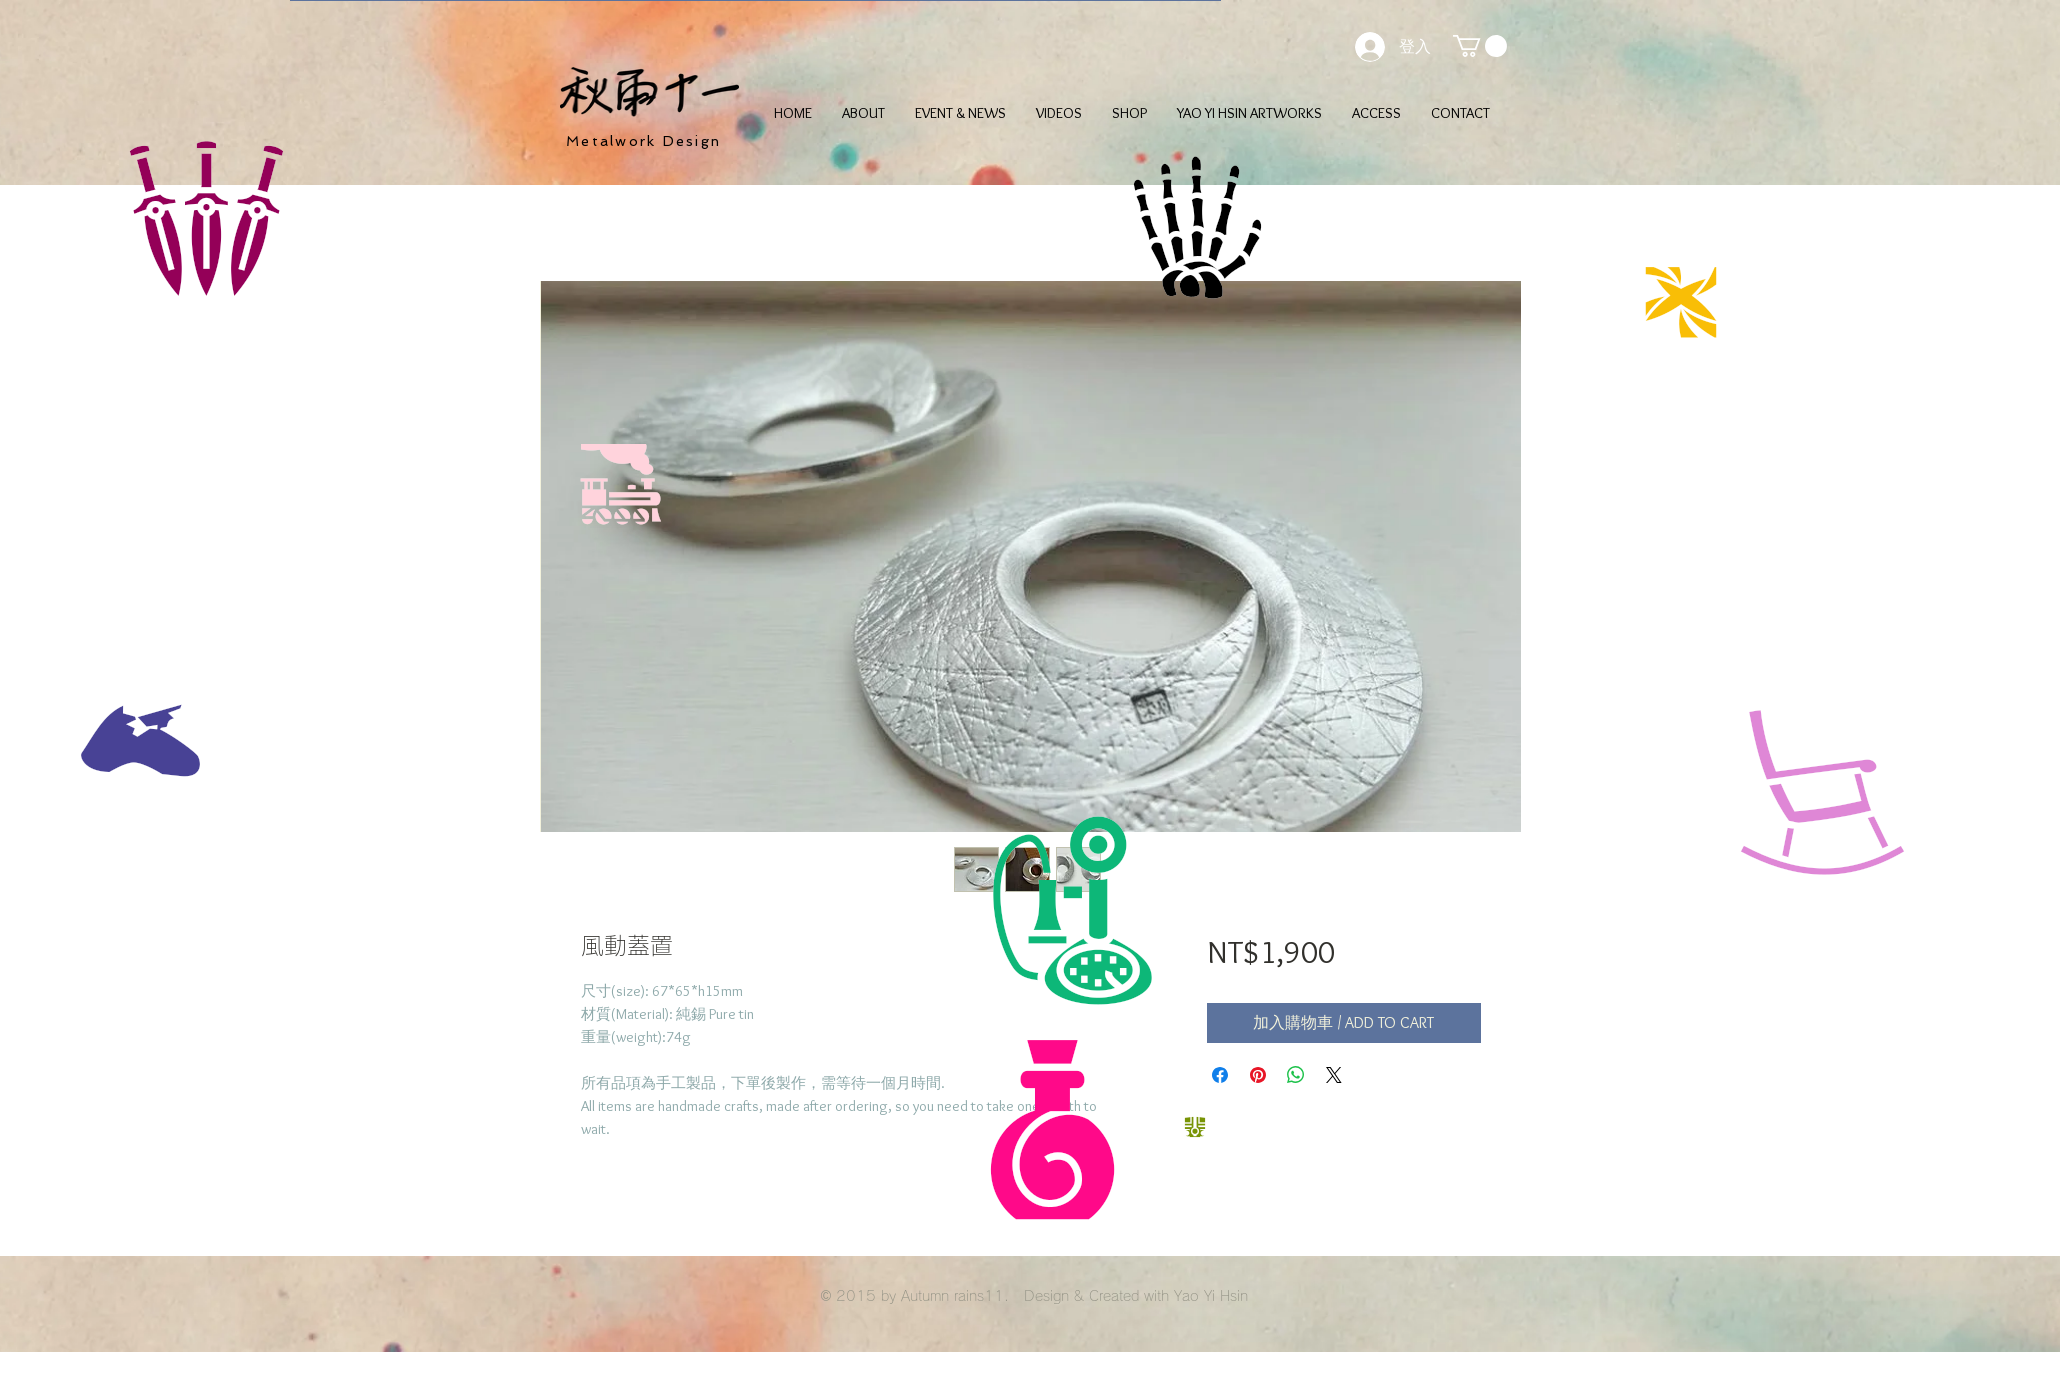  Describe the element at coordinates (1681, 302) in the screenshot. I see `indicates a special bonus or power-up effect` at that location.